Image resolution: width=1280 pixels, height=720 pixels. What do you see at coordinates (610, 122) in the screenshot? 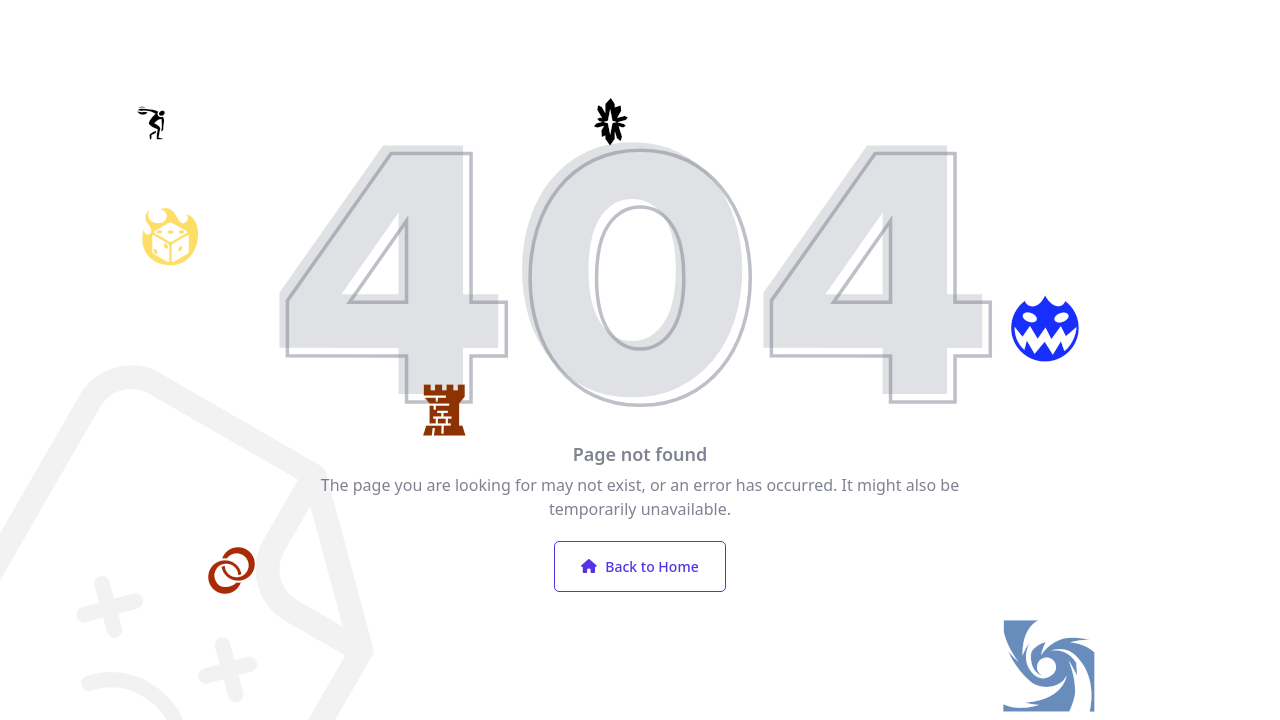
I see `collect or view crystals/gems in inventory` at bounding box center [610, 122].